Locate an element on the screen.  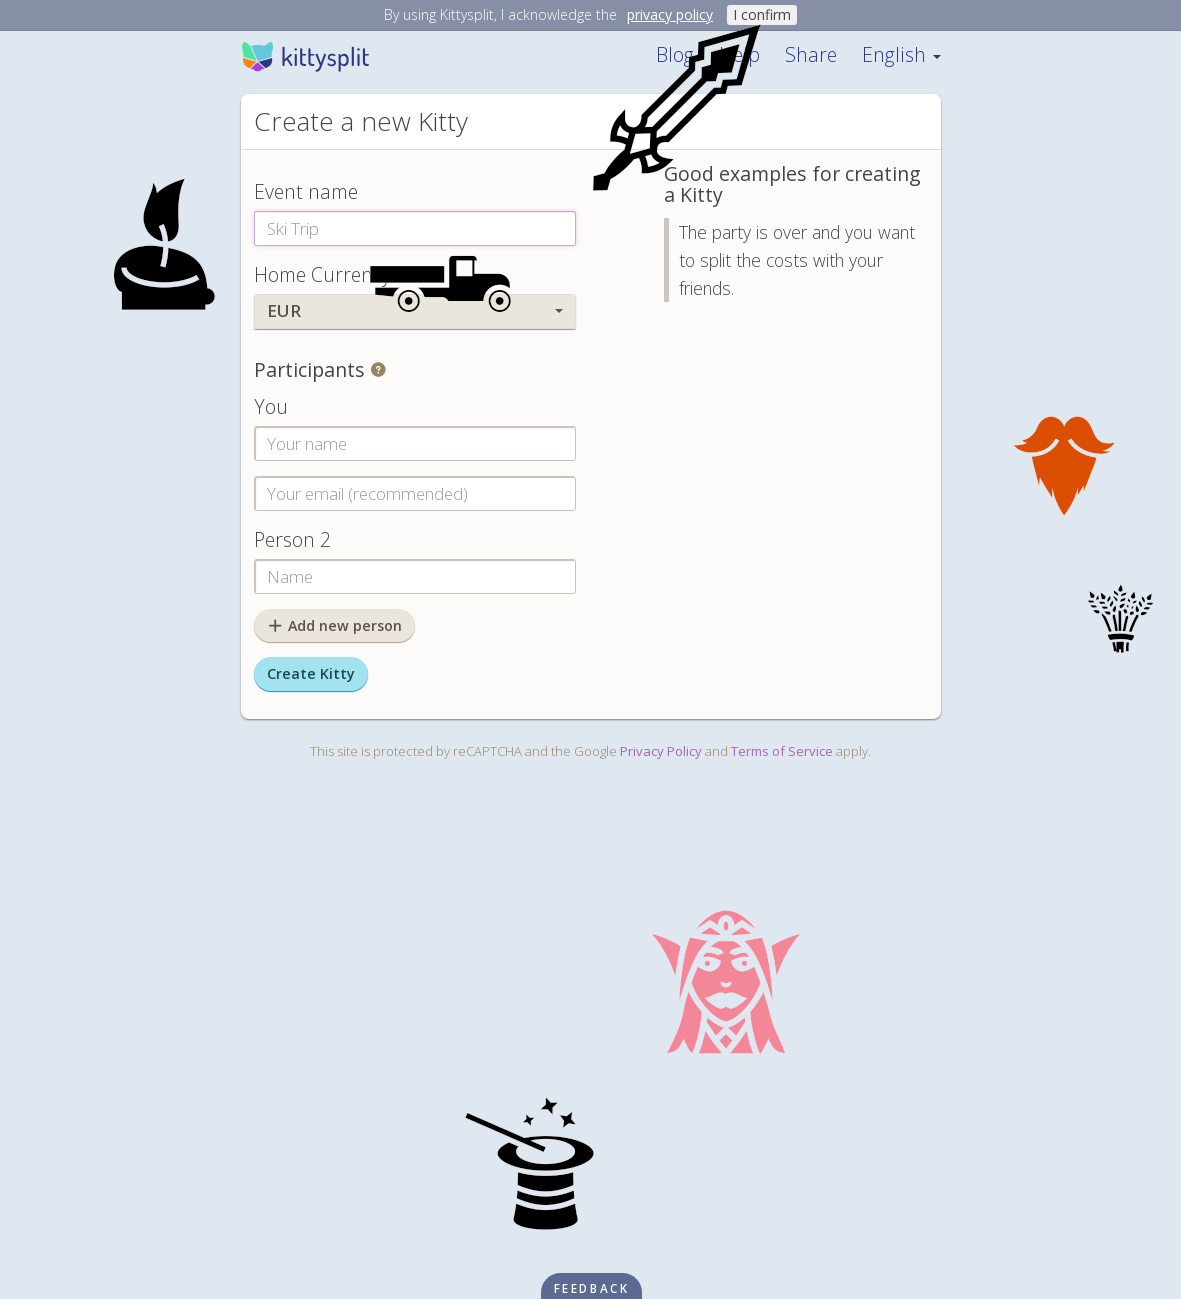
select beard style for character customization is located at coordinates (1064, 464).